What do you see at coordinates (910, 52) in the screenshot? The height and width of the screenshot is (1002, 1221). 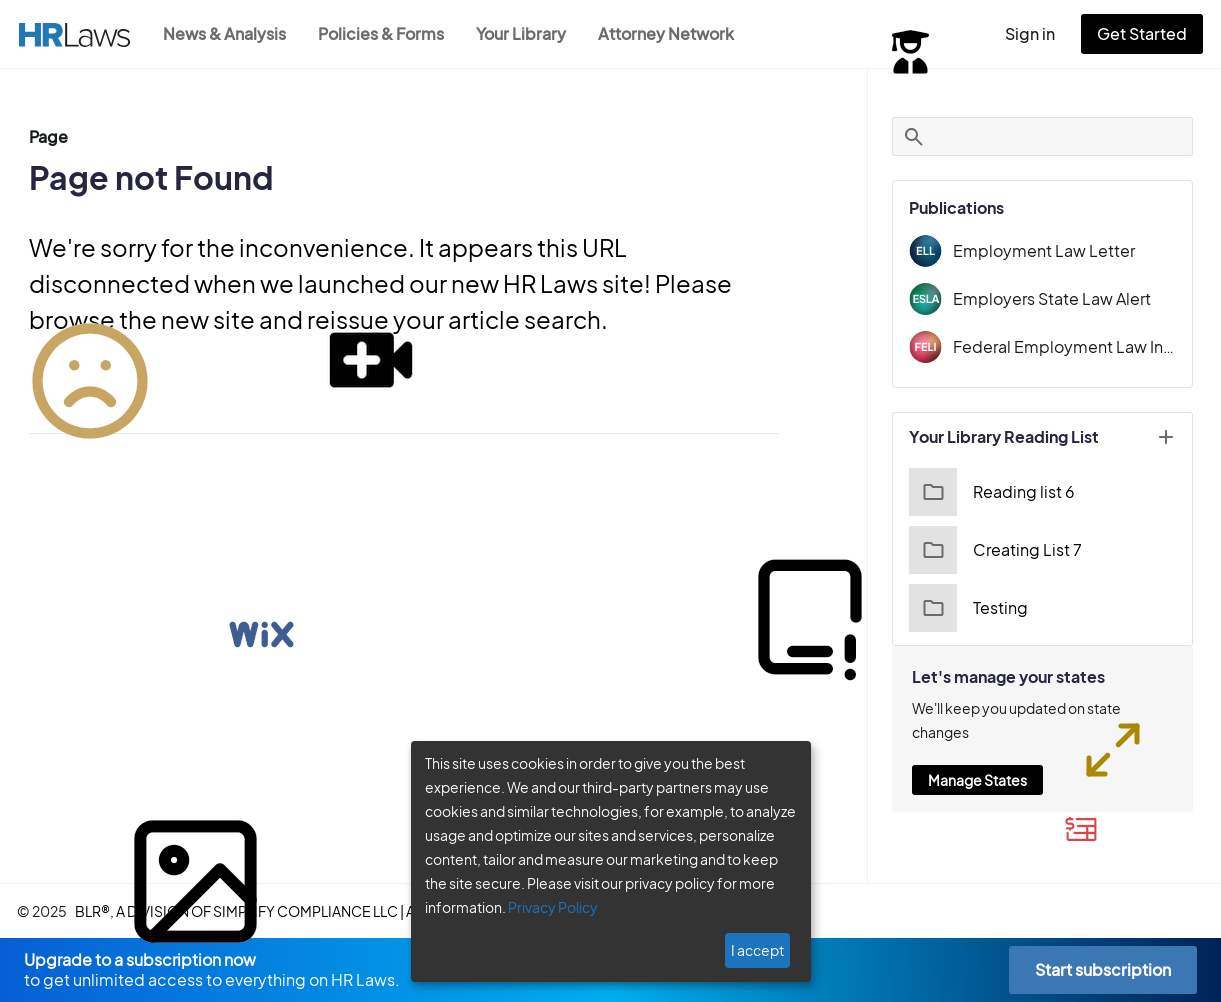 I see `view student or graduate profile` at bounding box center [910, 52].